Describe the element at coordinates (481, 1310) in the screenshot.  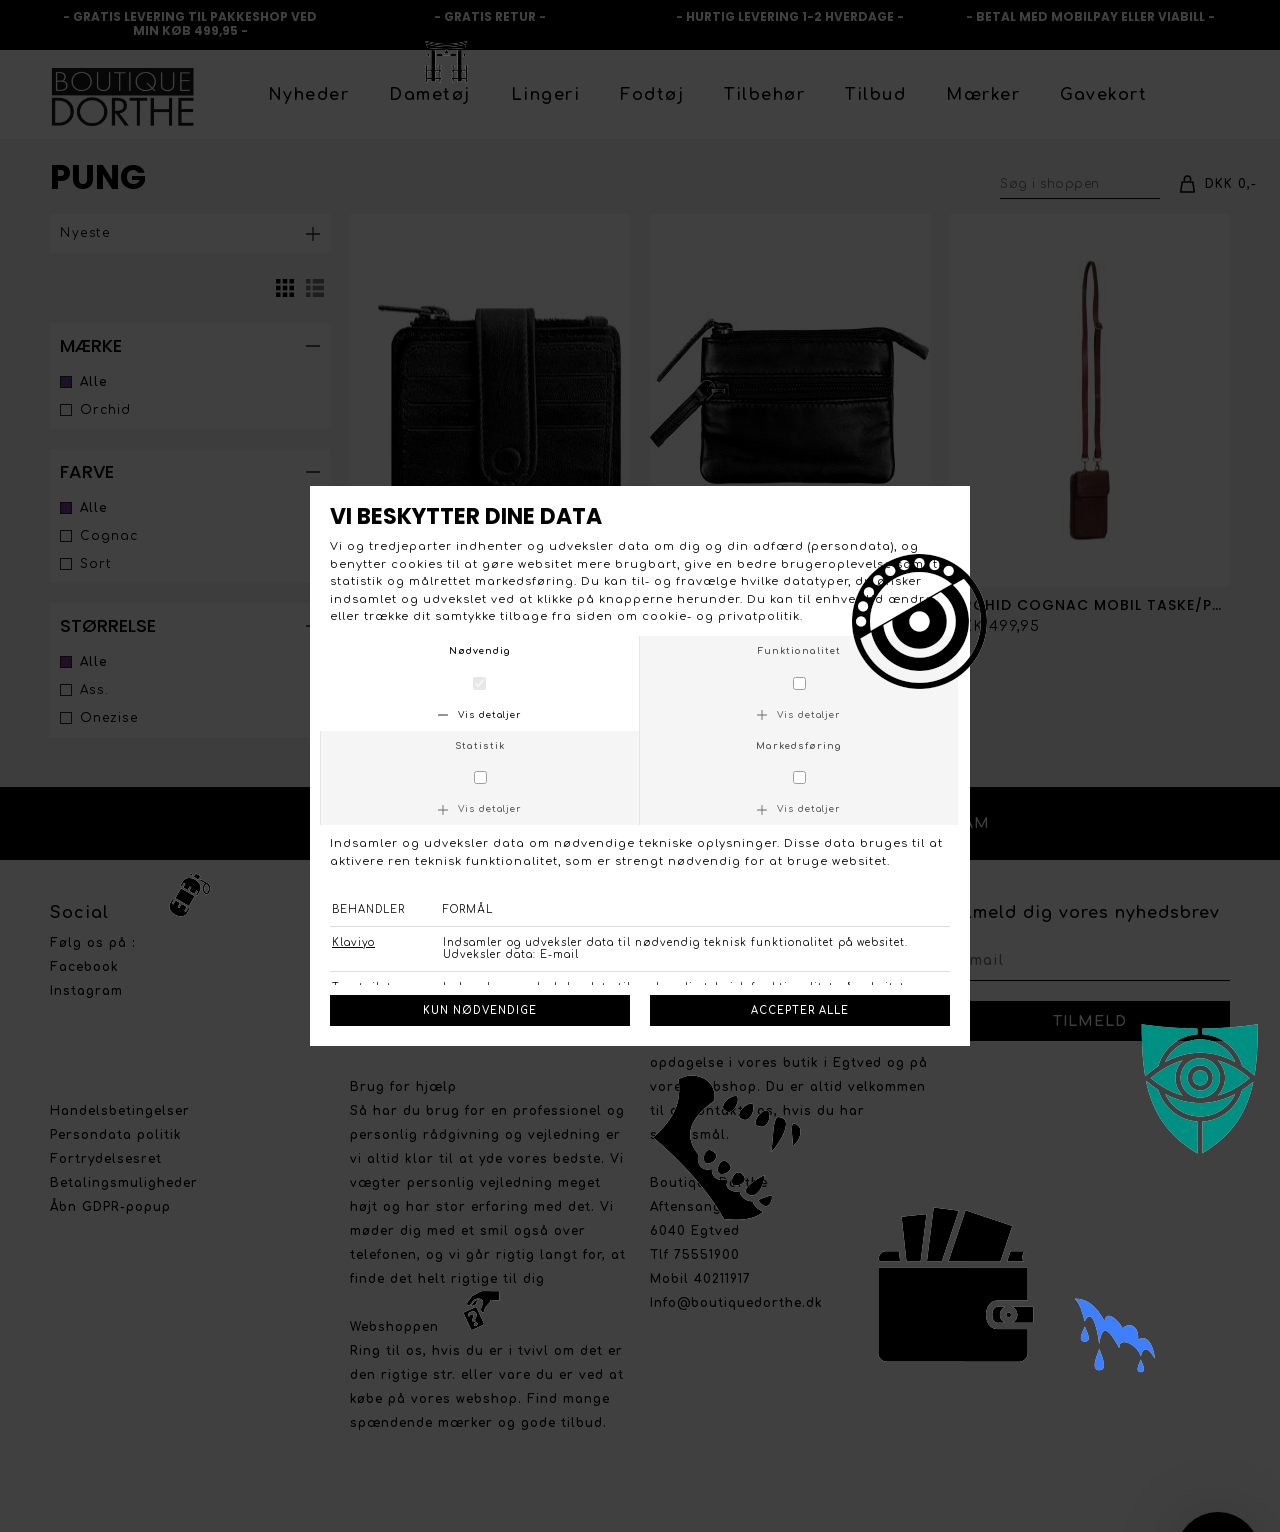
I see `draw a random card from the deck` at that location.